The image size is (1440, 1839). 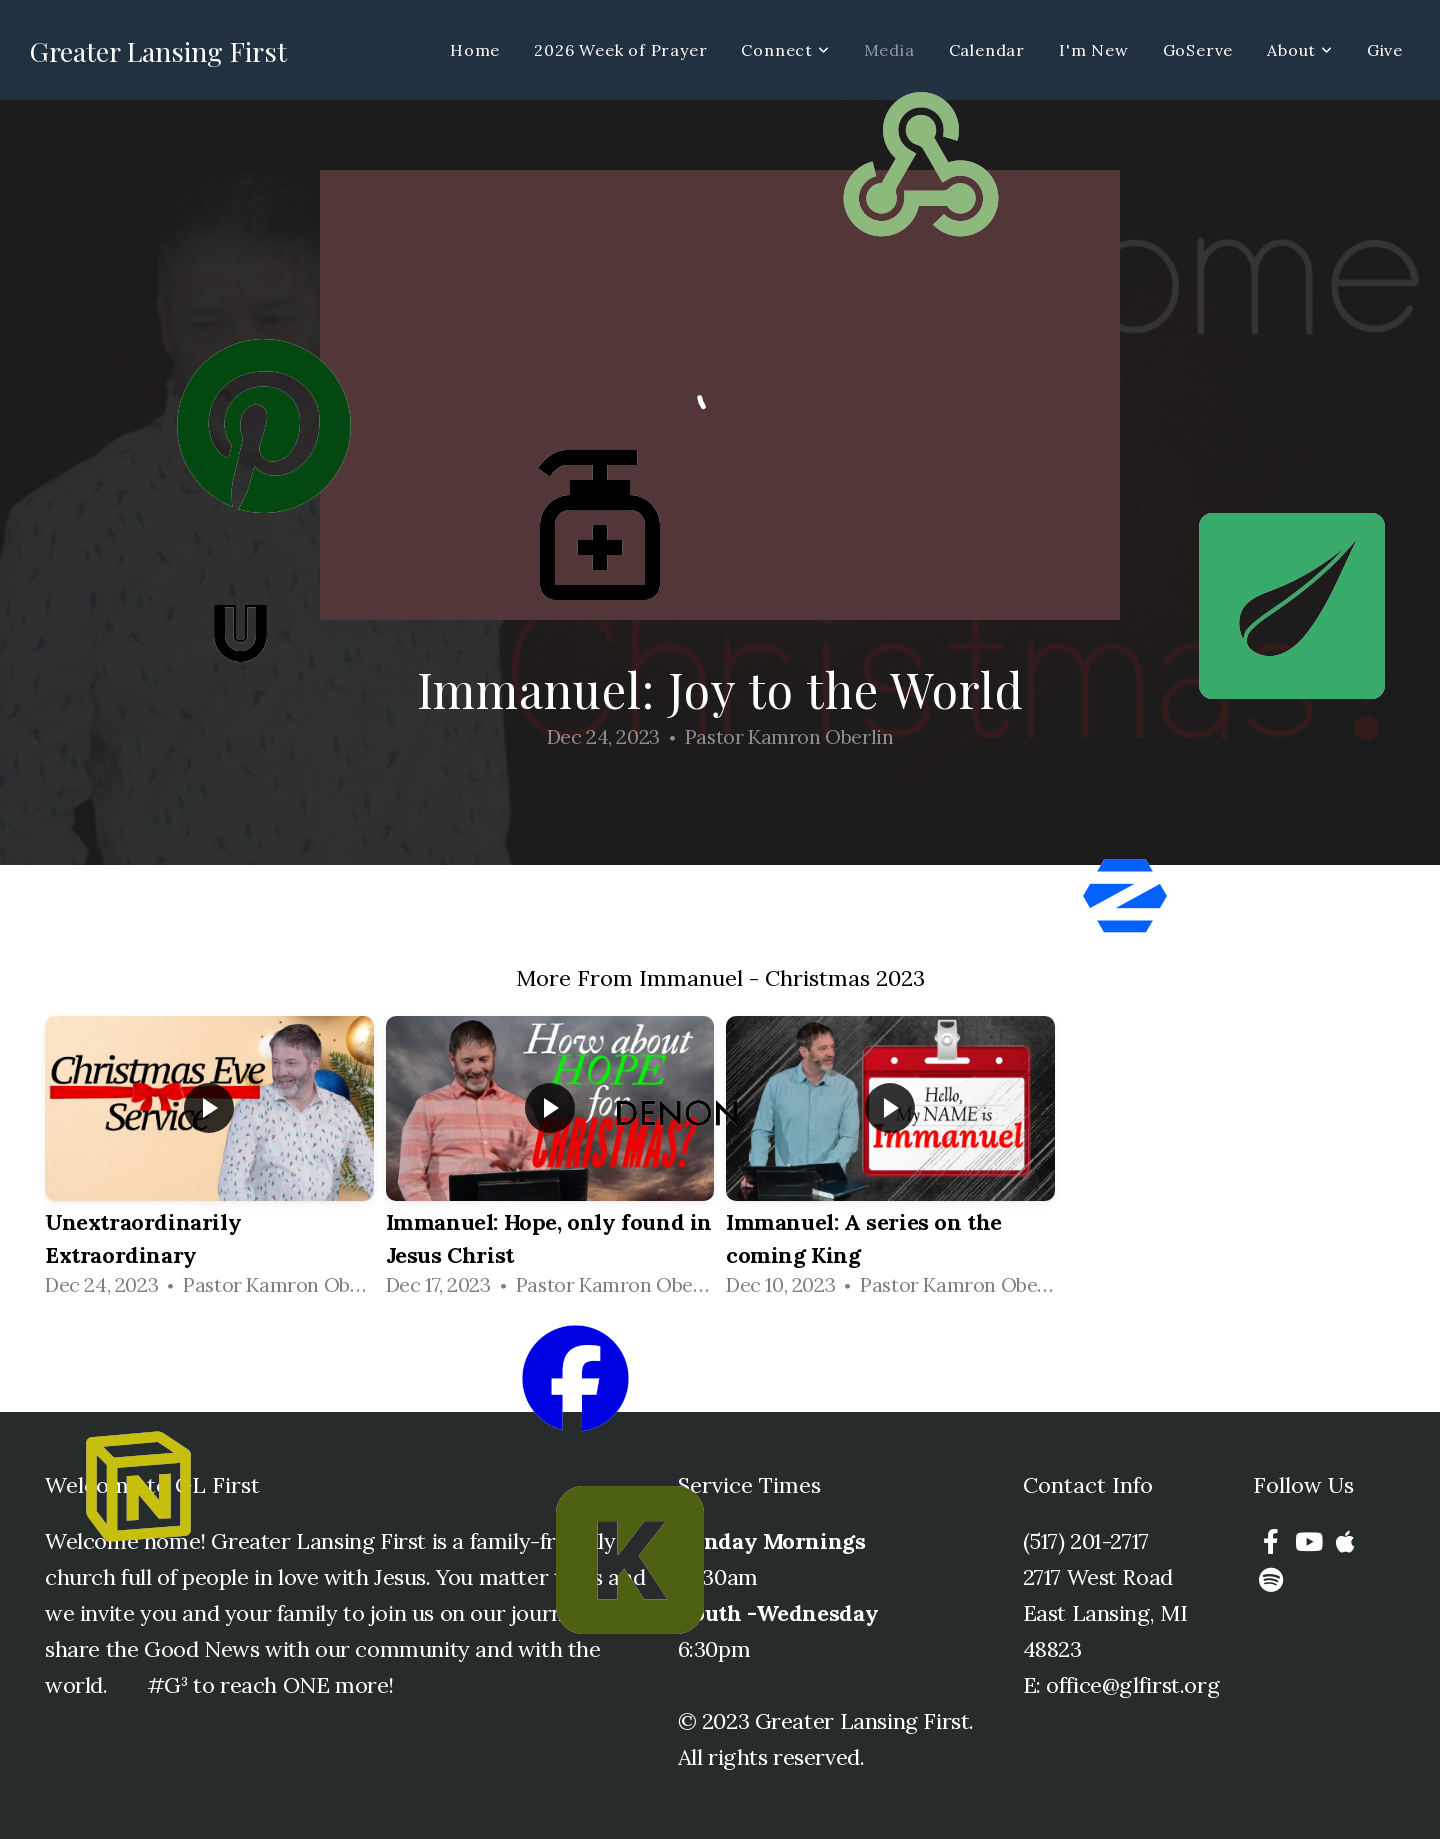 What do you see at coordinates (1125, 896) in the screenshot?
I see `zorin os logo` at bounding box center [1125, 896].